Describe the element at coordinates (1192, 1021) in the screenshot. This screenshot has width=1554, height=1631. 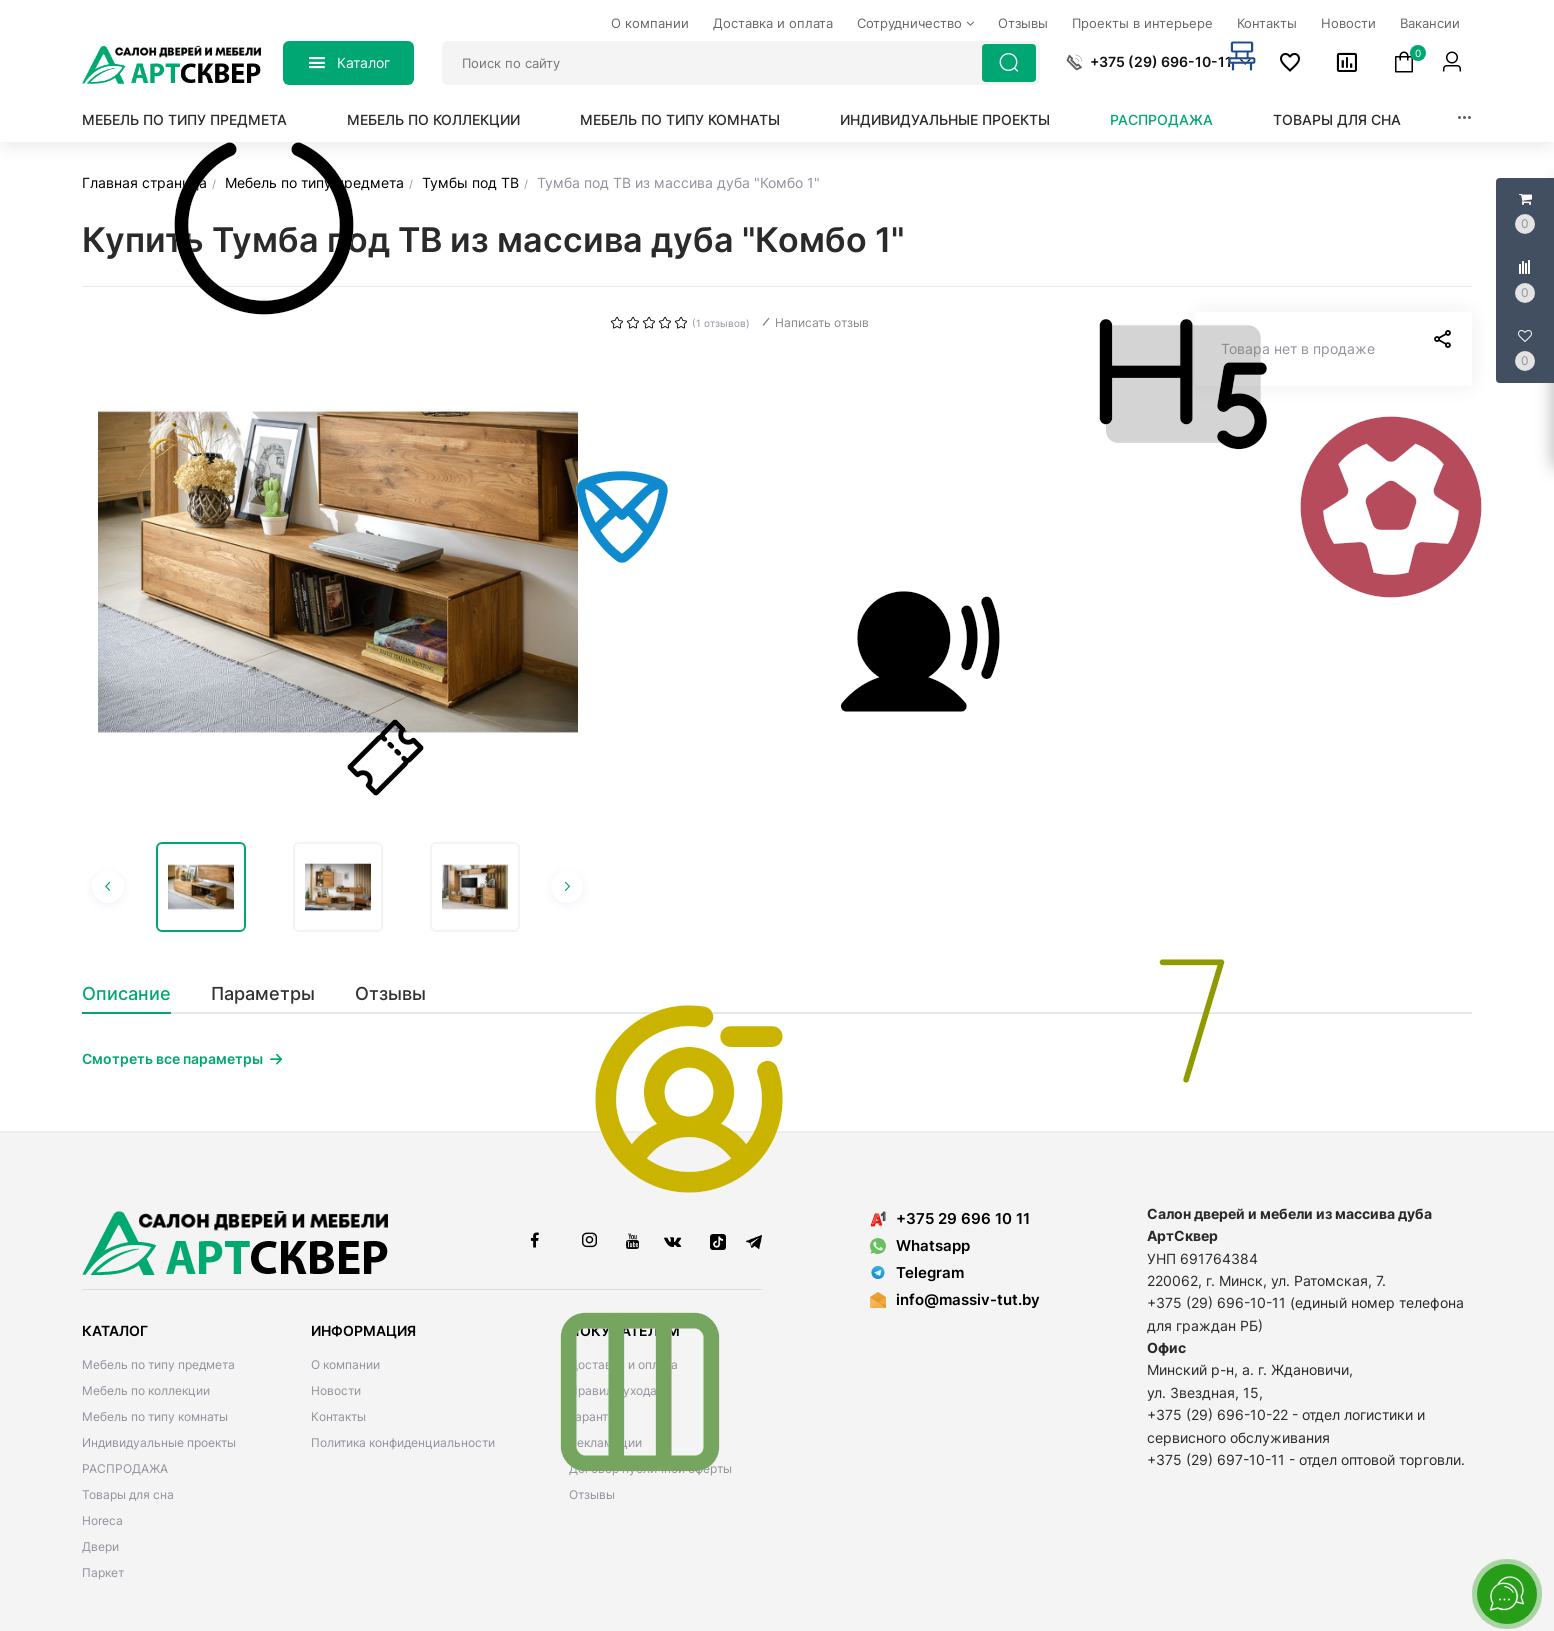
I see `indicates the number seven in a list or sequence` at that location.